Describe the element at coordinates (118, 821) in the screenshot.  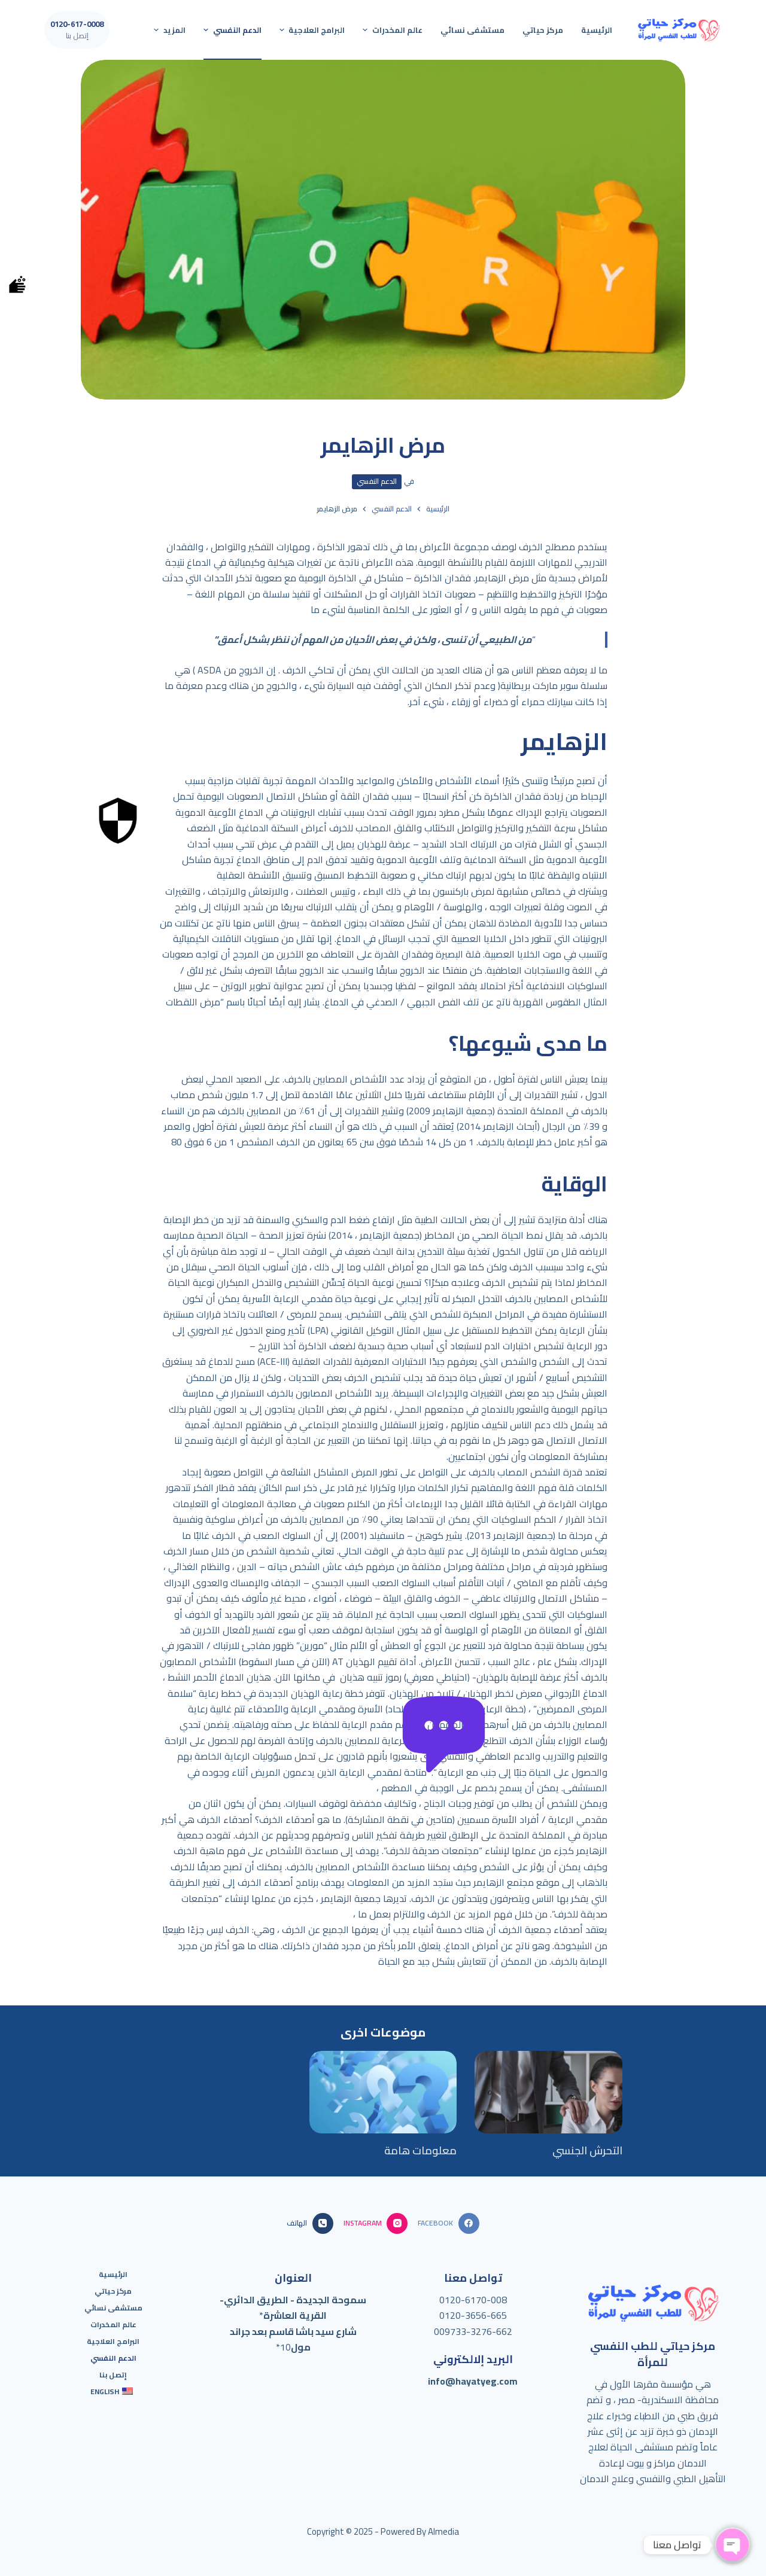
I see `access security settings` at that location.